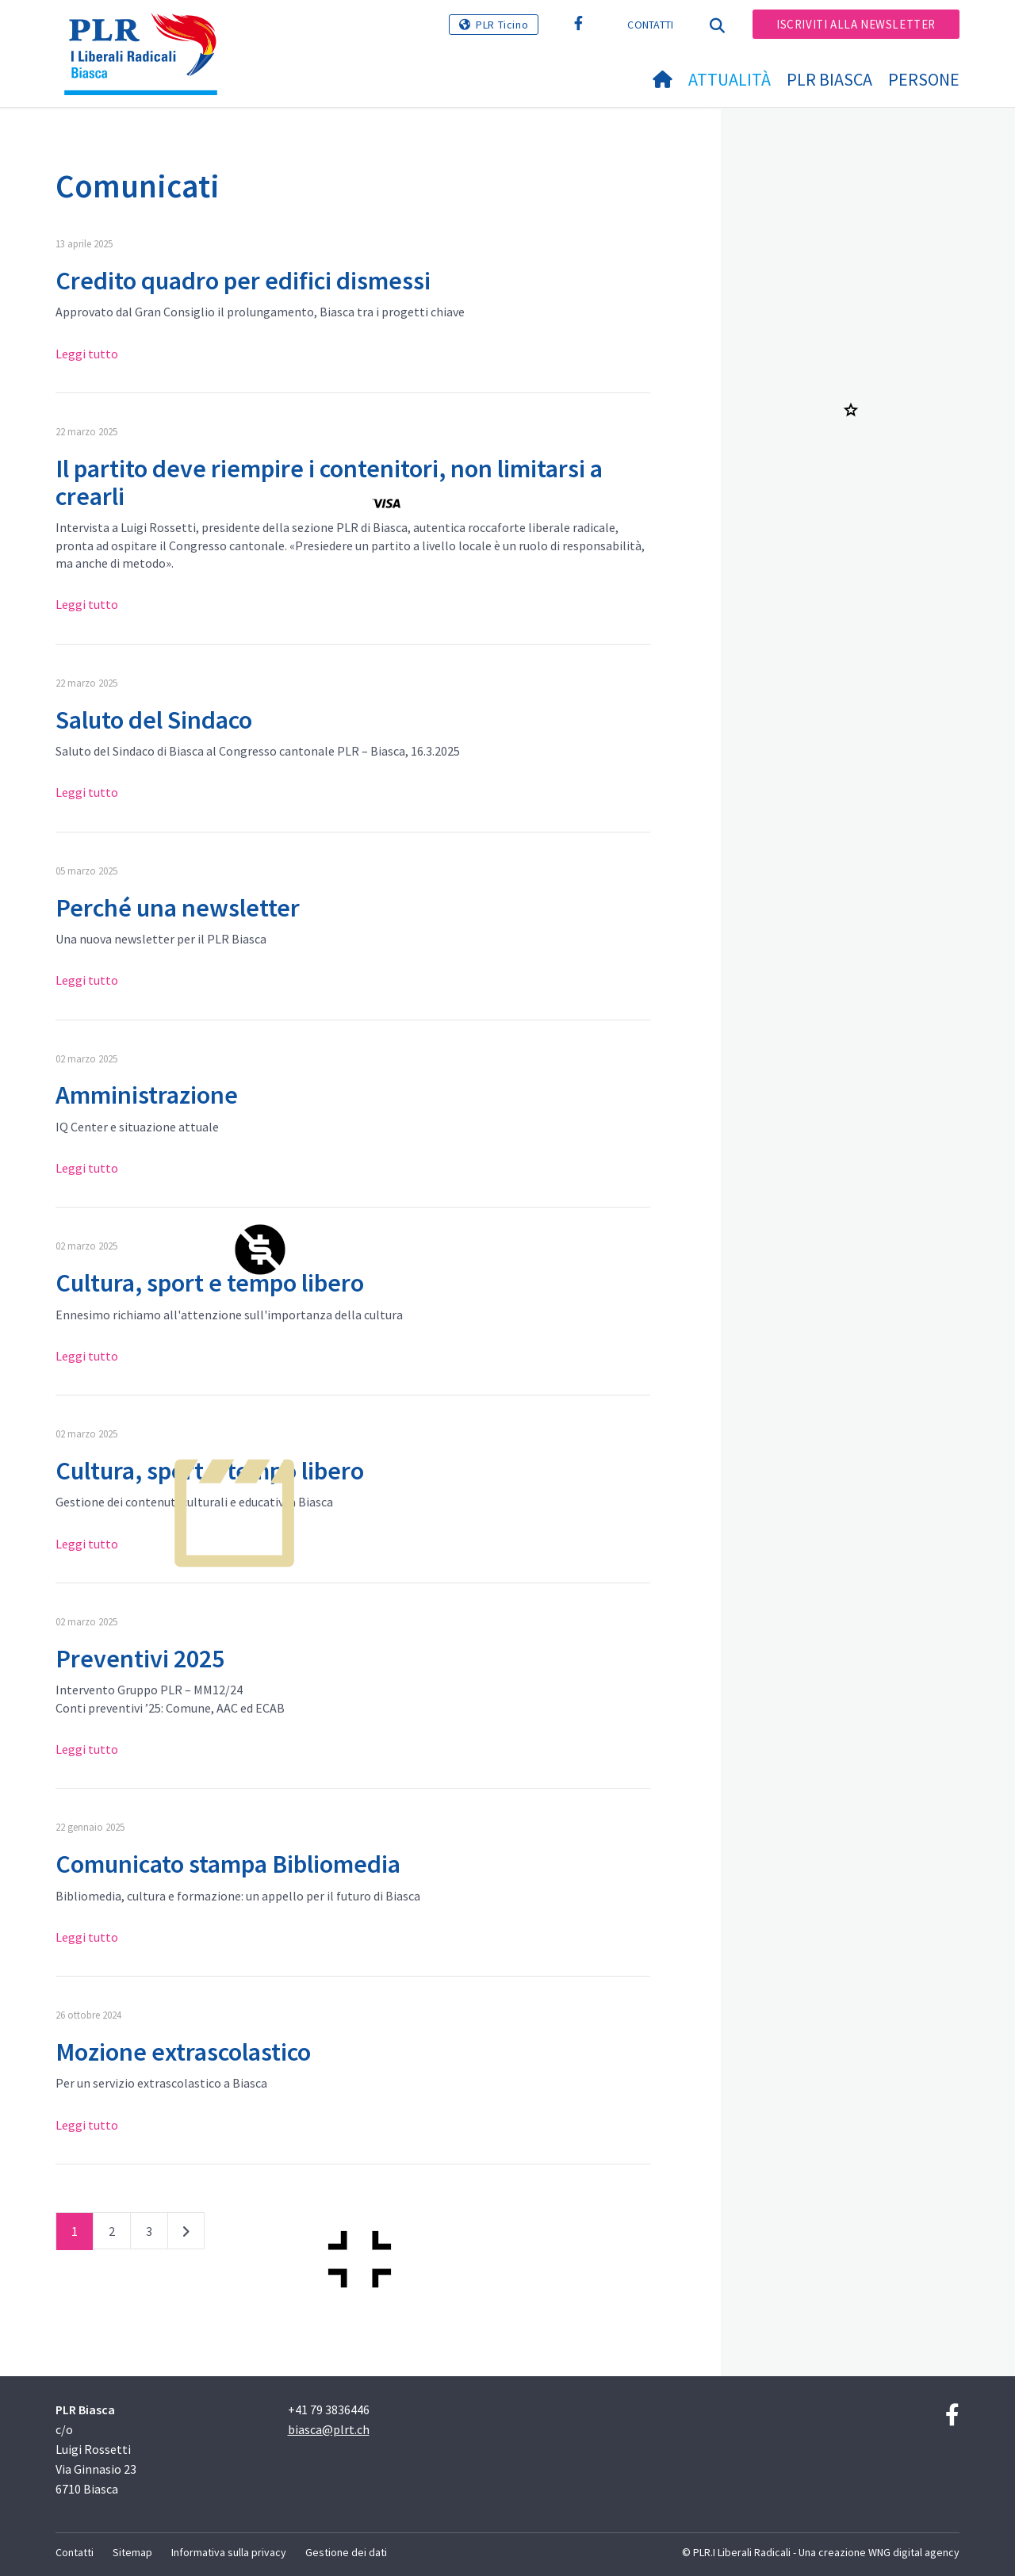 The width and height of the screenshot is (1015, 2576). What do you see at coordinates (234, 1513) in the screenshot?
I see `access video or film editing tools` at bounding box center [234, 1513].